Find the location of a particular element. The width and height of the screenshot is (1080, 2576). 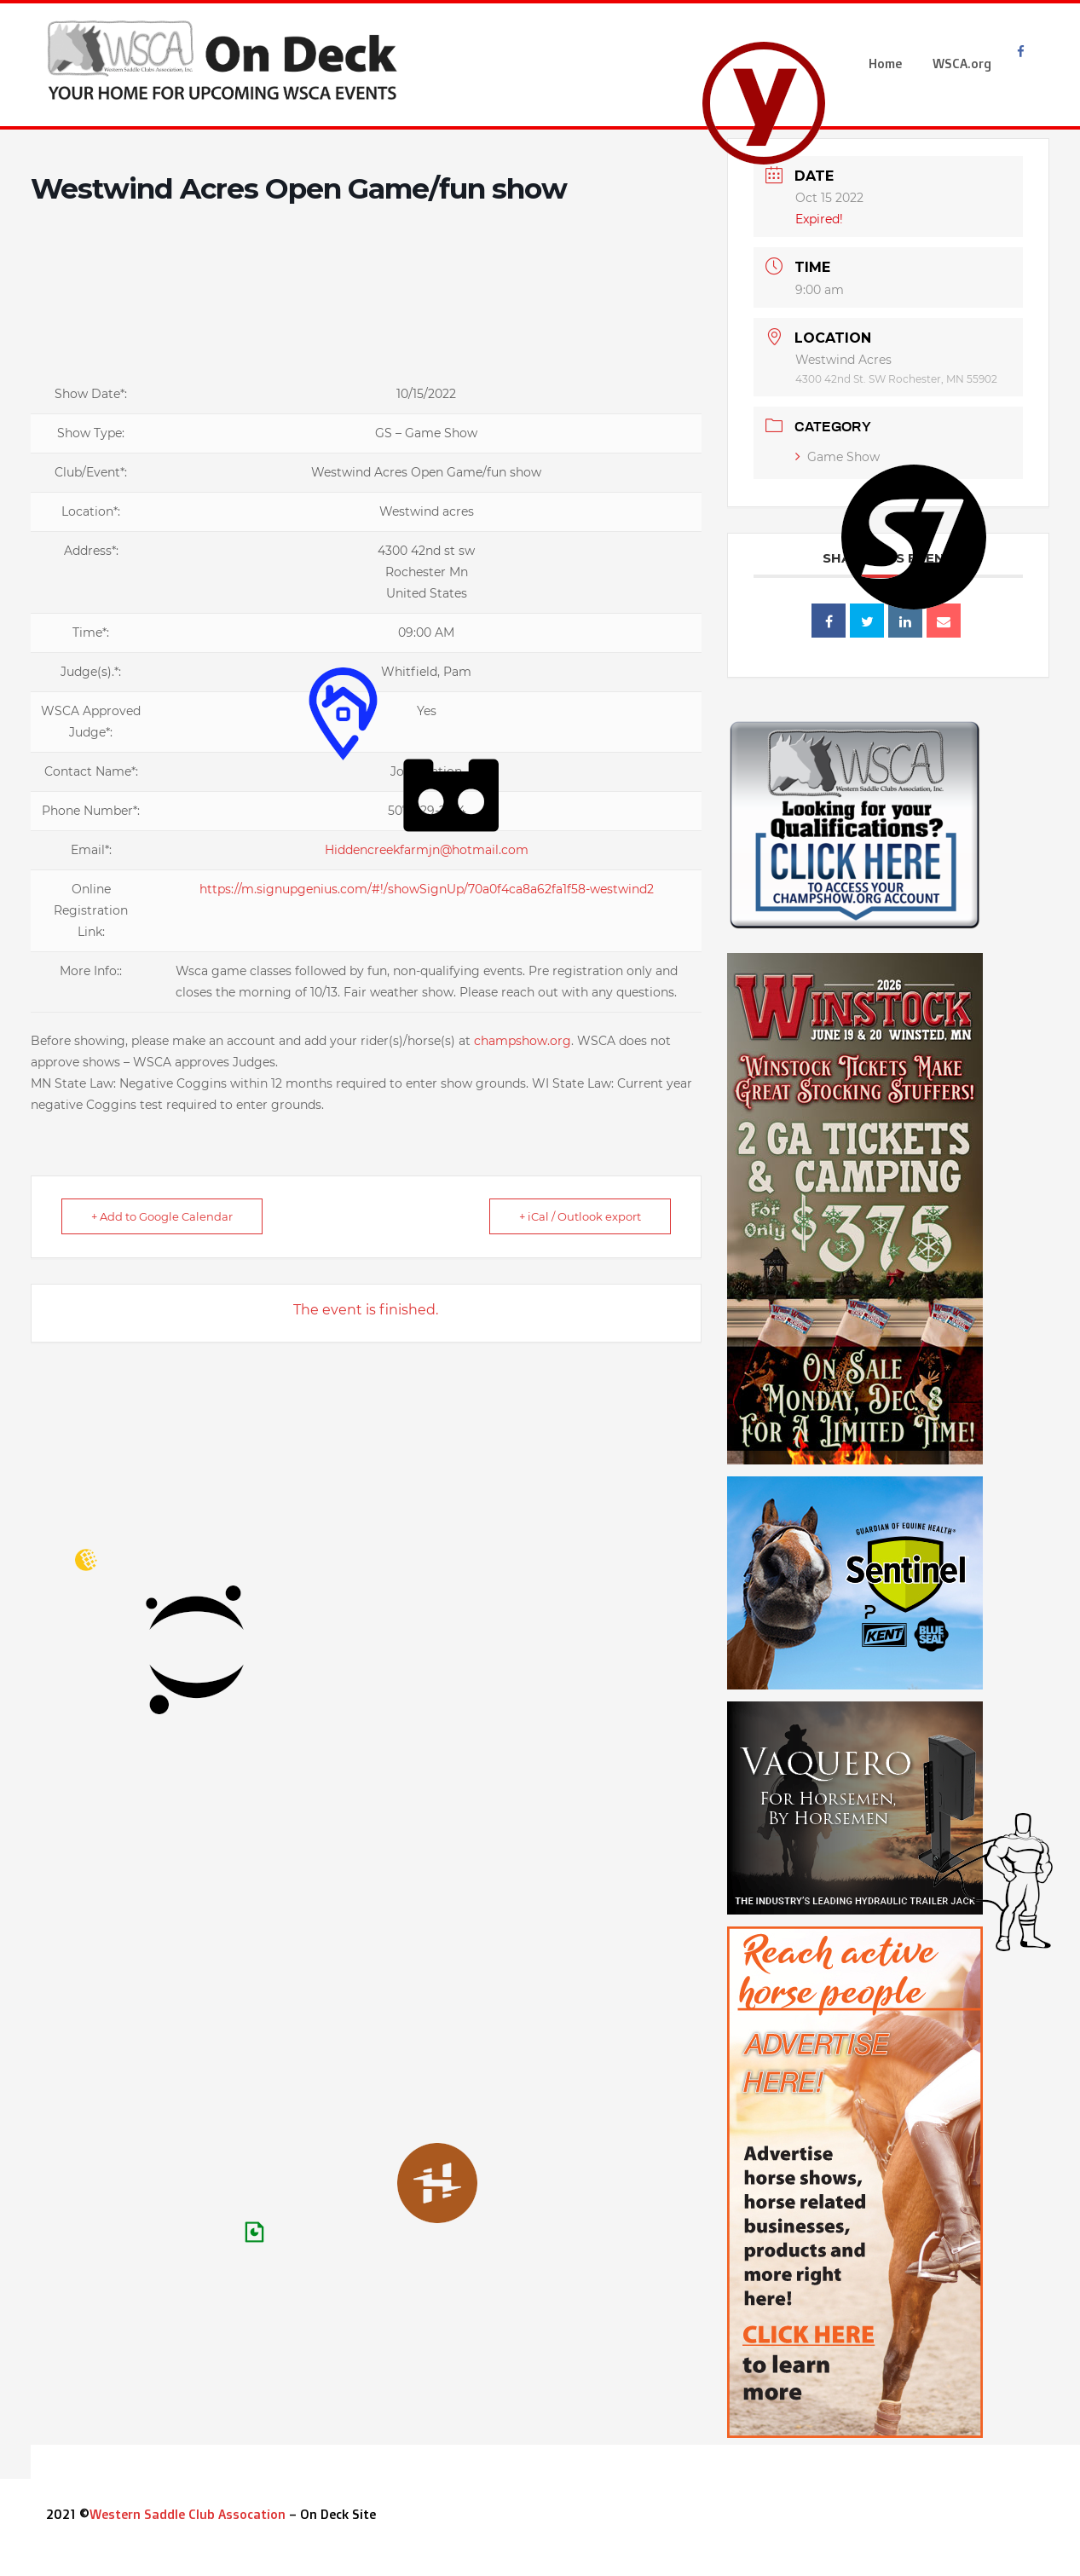

simplybuilt brand logo is located at coordinates (451, 795).